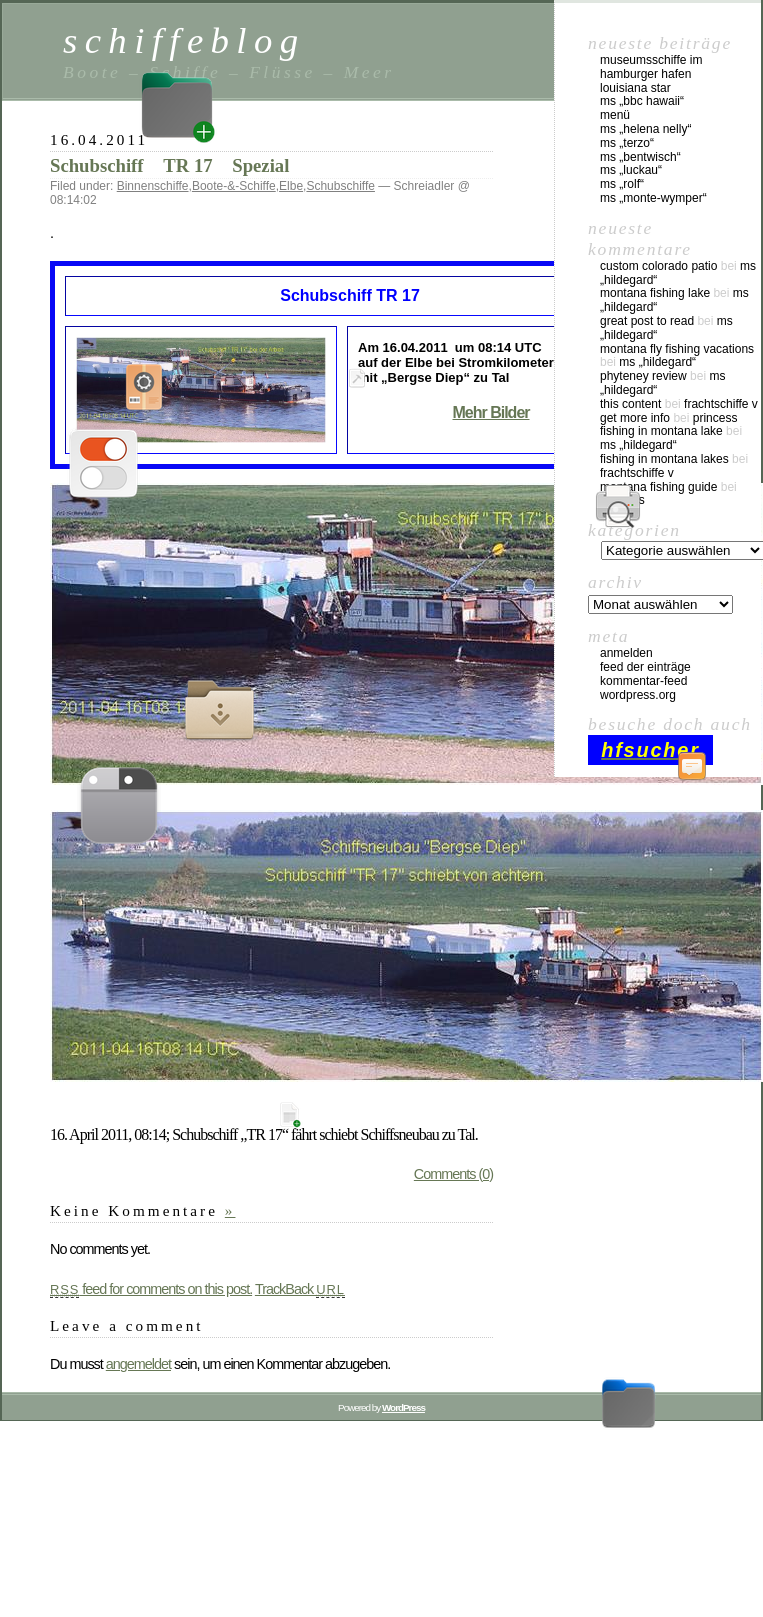 The image size is (763, 1617). I want to click on preview document before printing, so click(618, 506).